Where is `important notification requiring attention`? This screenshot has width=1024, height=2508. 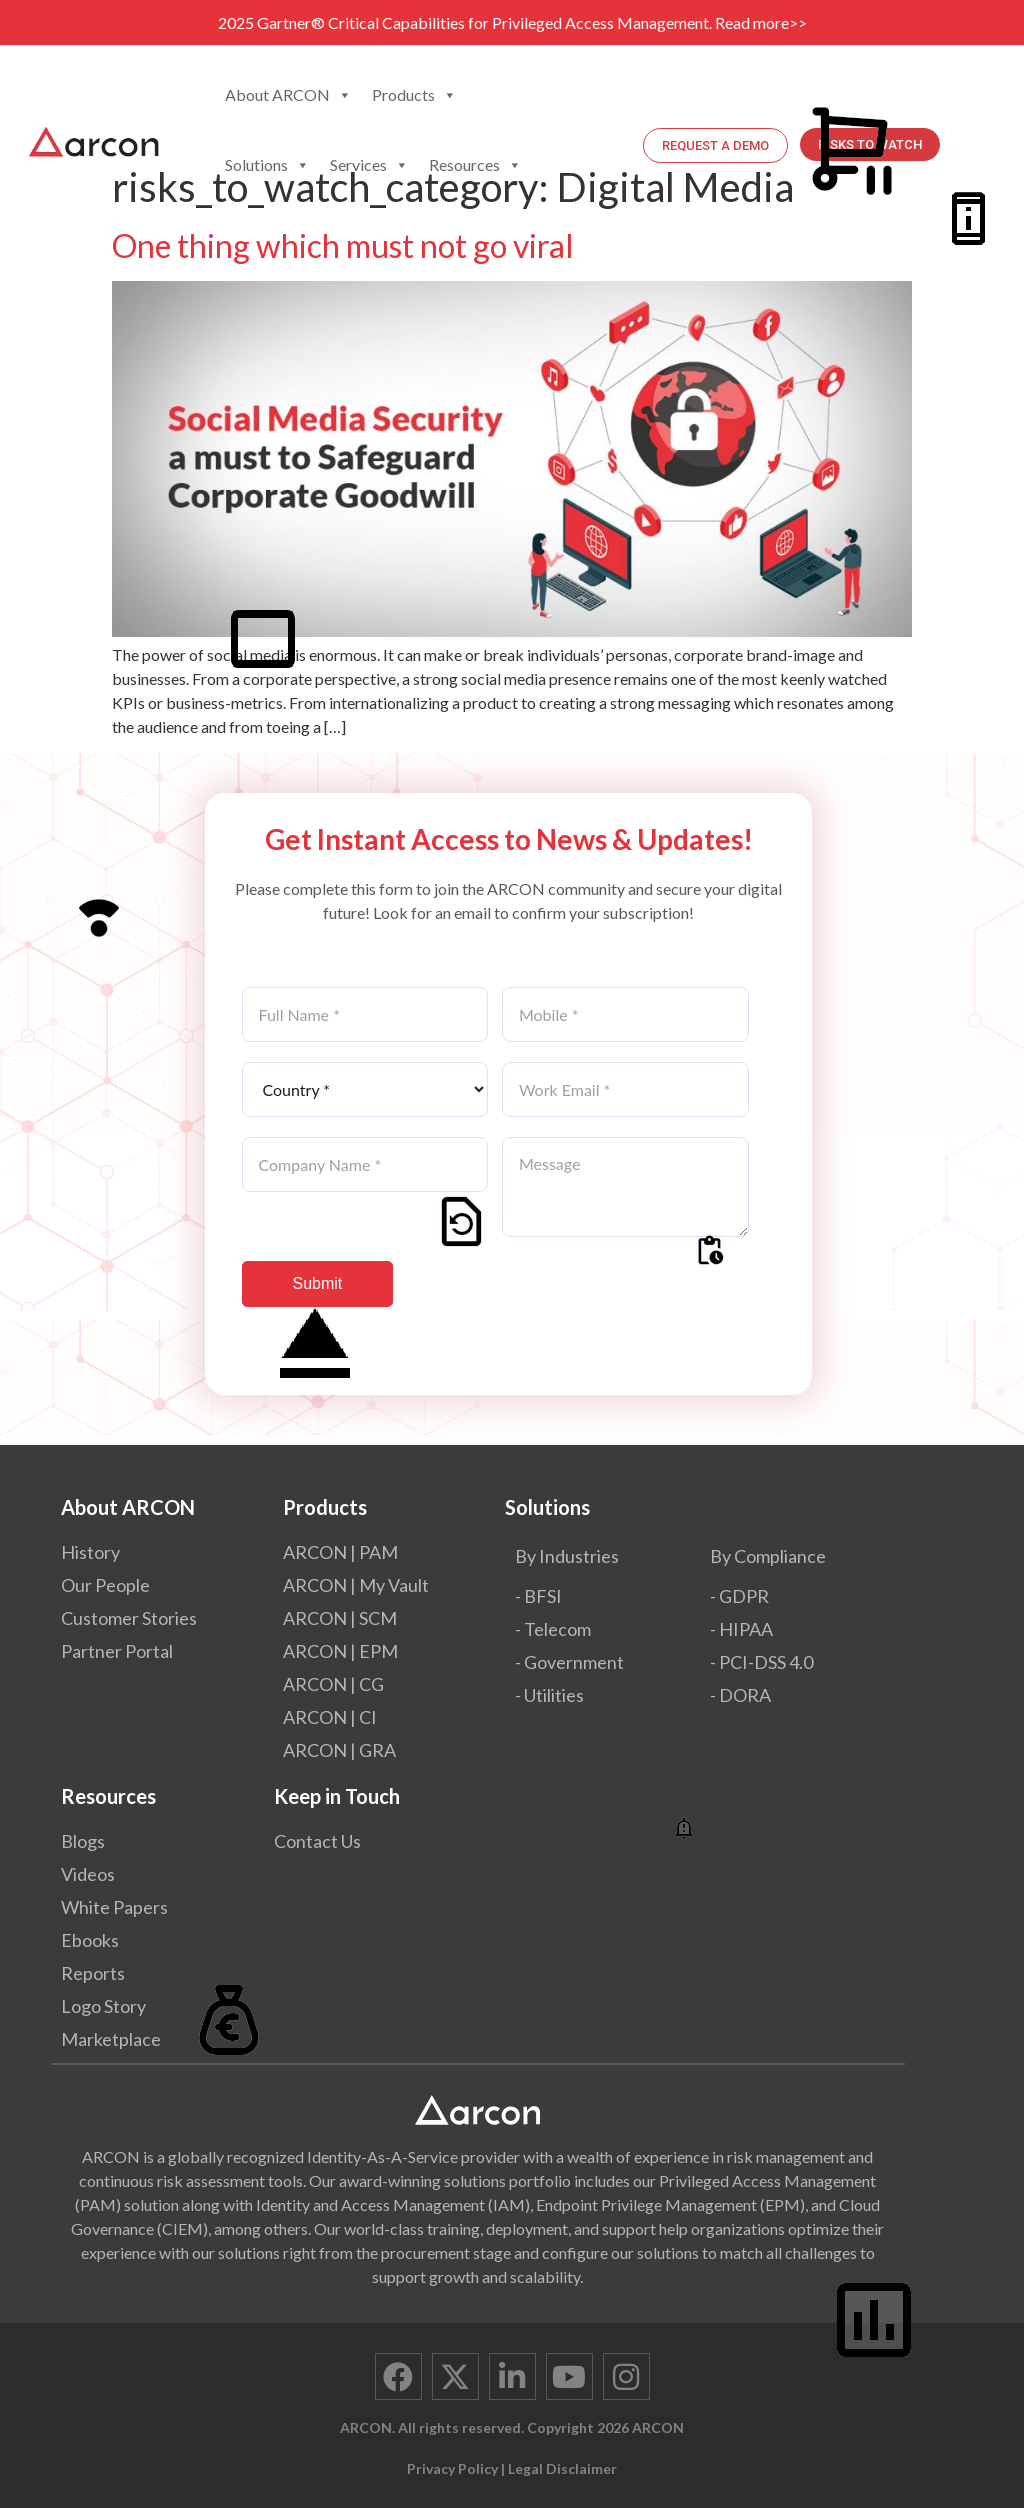 important notification requiring attention is located at coordinates (684, 1828).